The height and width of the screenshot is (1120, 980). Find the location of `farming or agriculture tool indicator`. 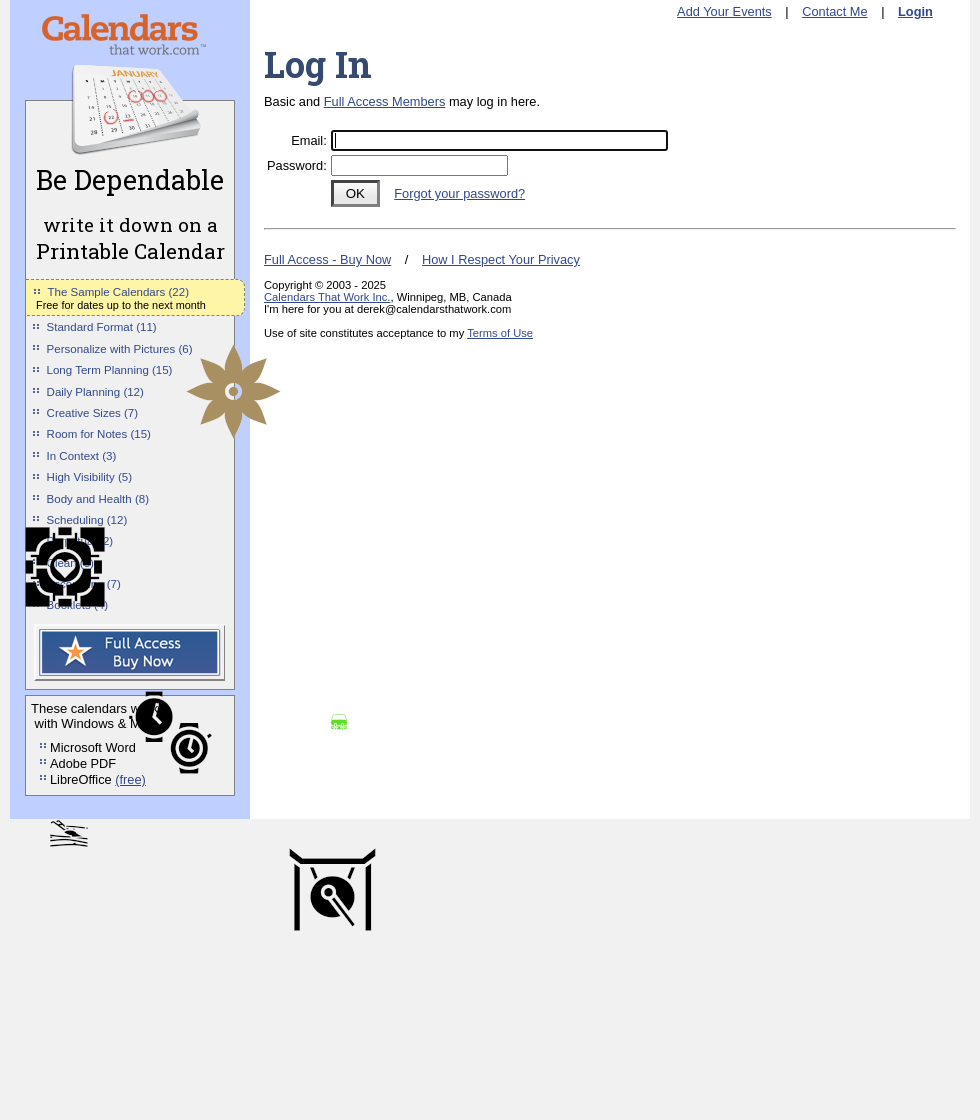

farming or agriculture tool indicator is located at coordinates (69, 828).